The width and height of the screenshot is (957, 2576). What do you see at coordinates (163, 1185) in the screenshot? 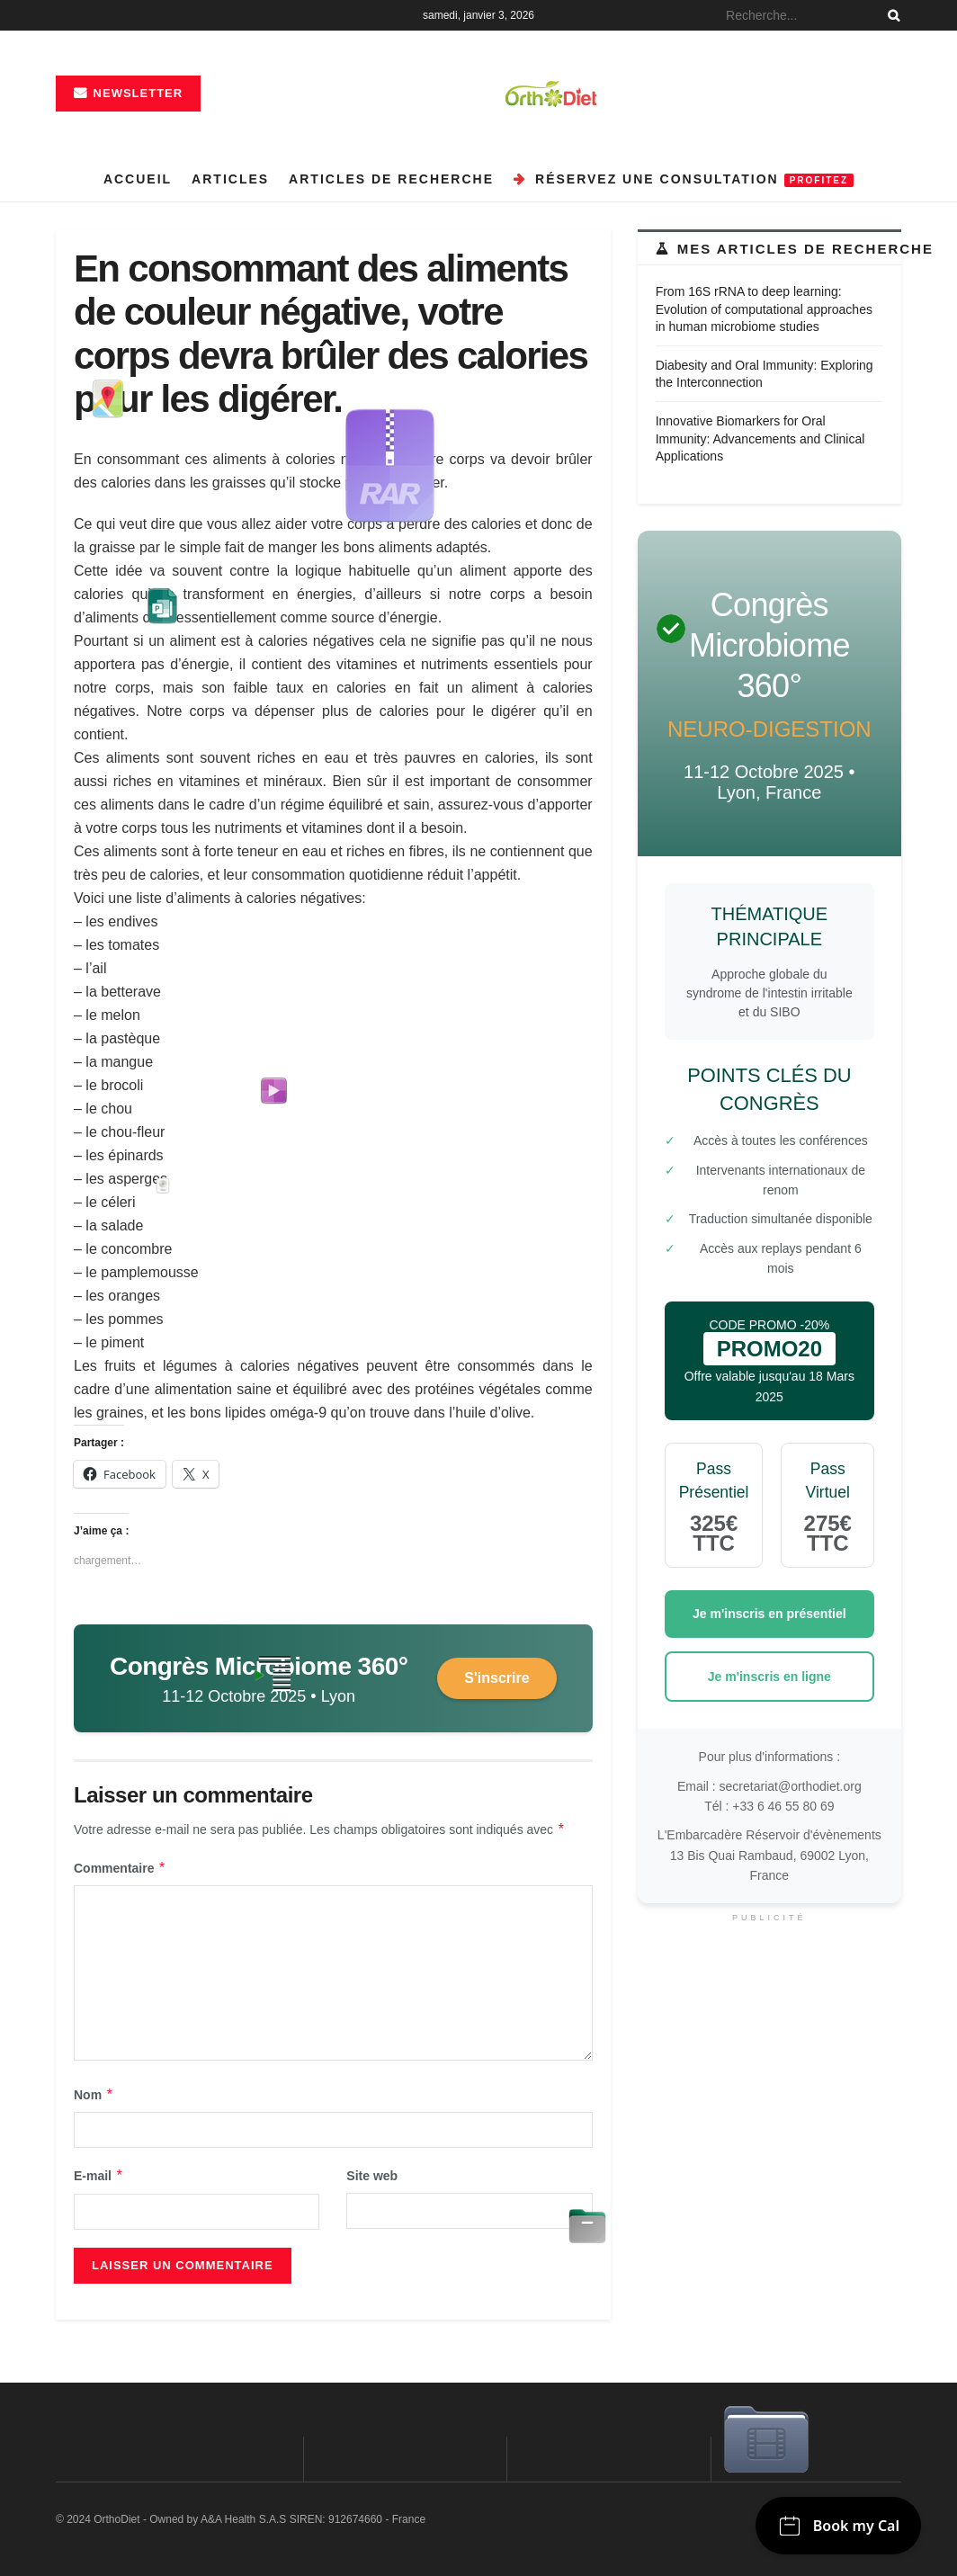
I see `a CD/DVD disc image file (.iso format)` at bounding box center [163, 1185].